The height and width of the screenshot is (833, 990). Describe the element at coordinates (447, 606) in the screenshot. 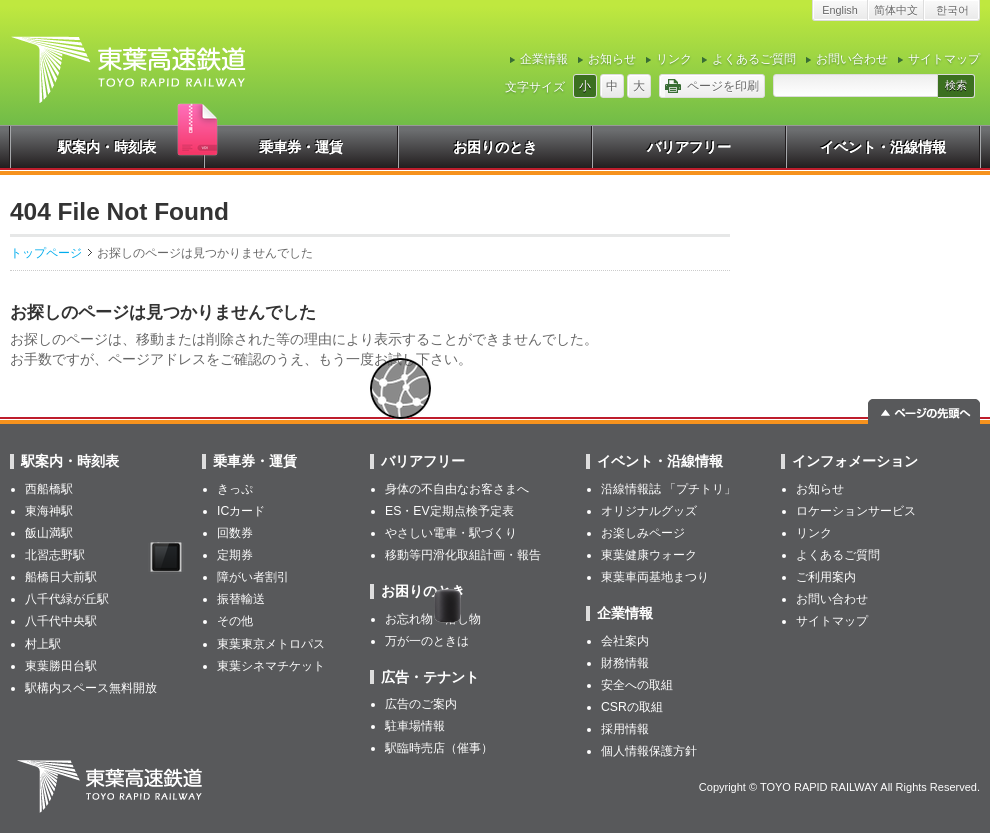

I see `apple homepod smart speaker device` at that location.